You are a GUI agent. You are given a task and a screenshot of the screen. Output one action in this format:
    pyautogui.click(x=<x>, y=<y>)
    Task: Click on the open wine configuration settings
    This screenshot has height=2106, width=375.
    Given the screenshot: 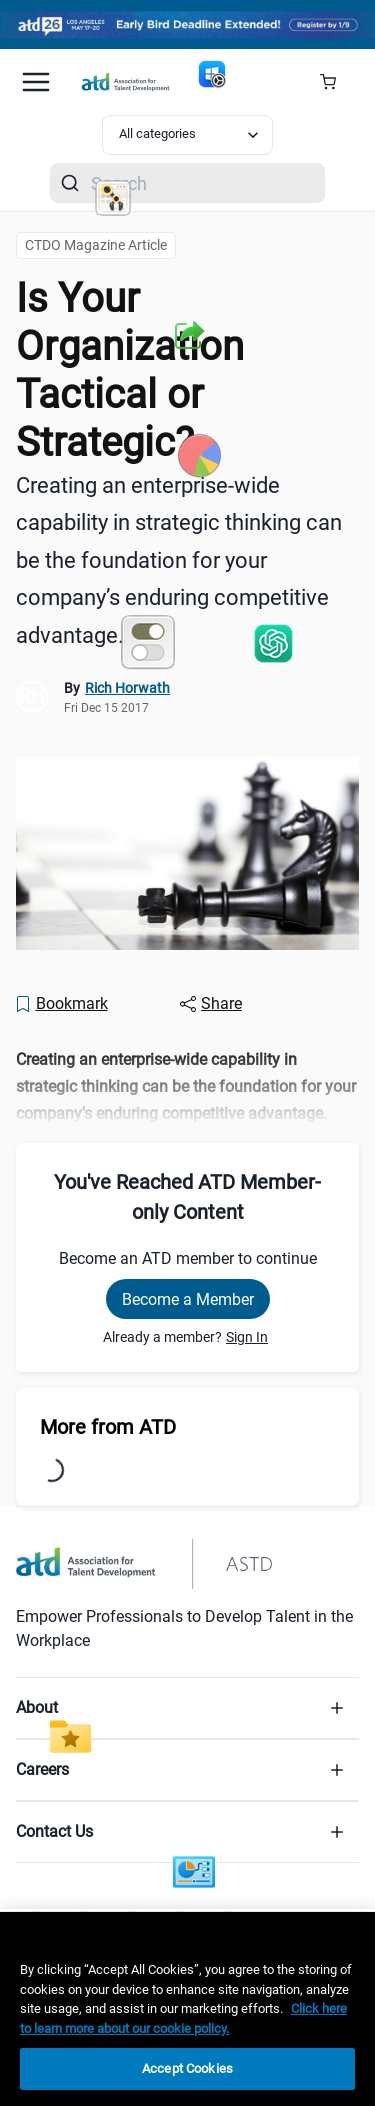 What is the action you would take?
    pyautogui.click(x=212, y=74)
    